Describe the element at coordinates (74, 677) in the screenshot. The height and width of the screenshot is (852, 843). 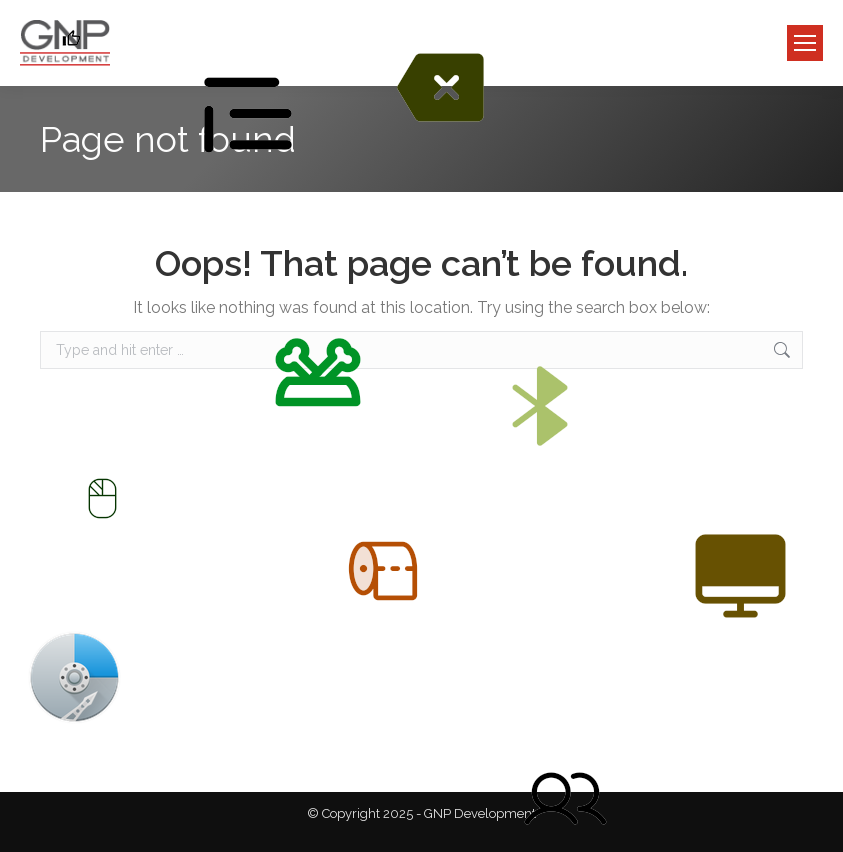
I see `access disk partition settings` at that location.